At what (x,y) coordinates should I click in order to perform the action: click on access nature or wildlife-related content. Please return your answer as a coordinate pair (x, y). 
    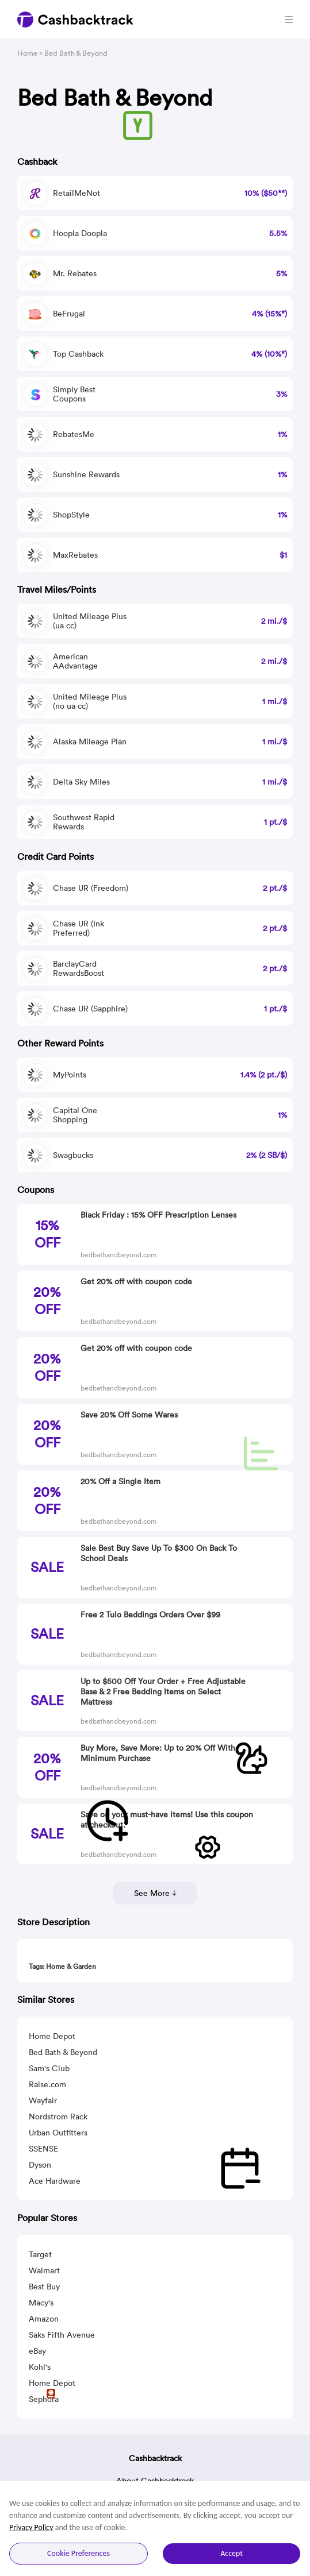
    Looking at the image, I should click on (251, 1758).